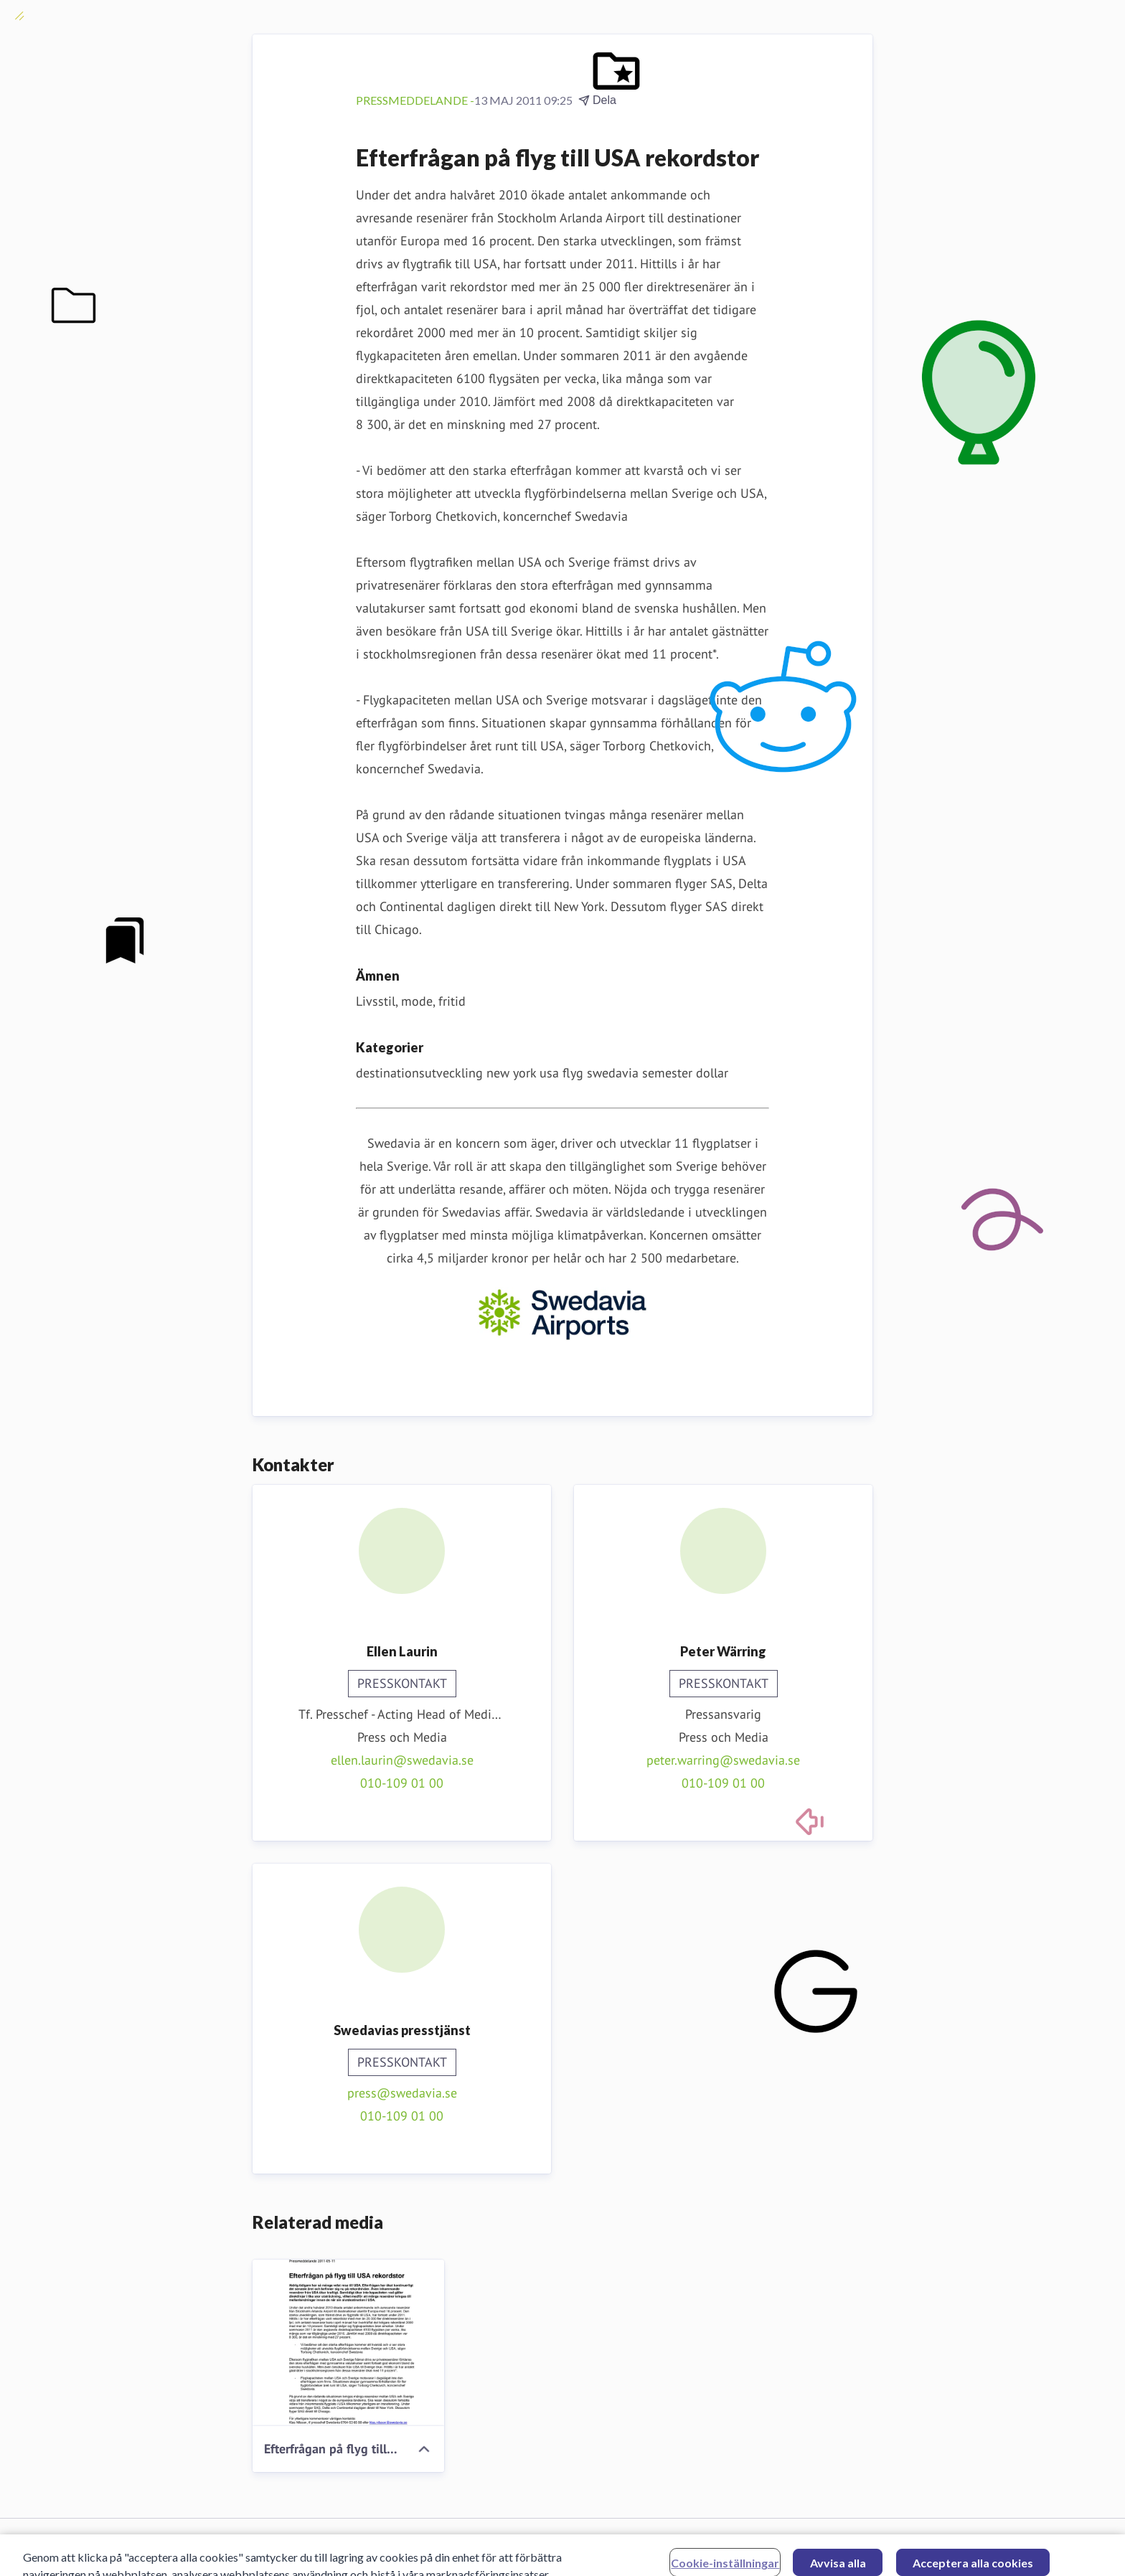 The image size is (1125, 2576). What do you see at coordinates (616, 71) in the screenshot?
I see `access your starred or favorite files` at bounding box center [616, 71].